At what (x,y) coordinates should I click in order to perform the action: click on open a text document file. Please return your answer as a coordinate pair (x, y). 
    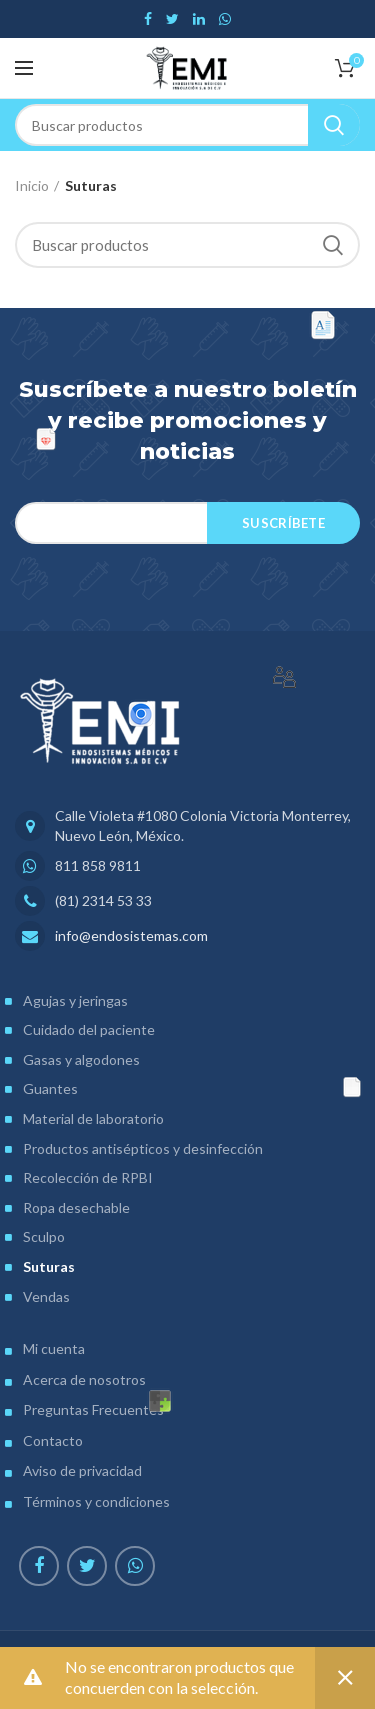
    Looking at the image, I should click on (323, 325).